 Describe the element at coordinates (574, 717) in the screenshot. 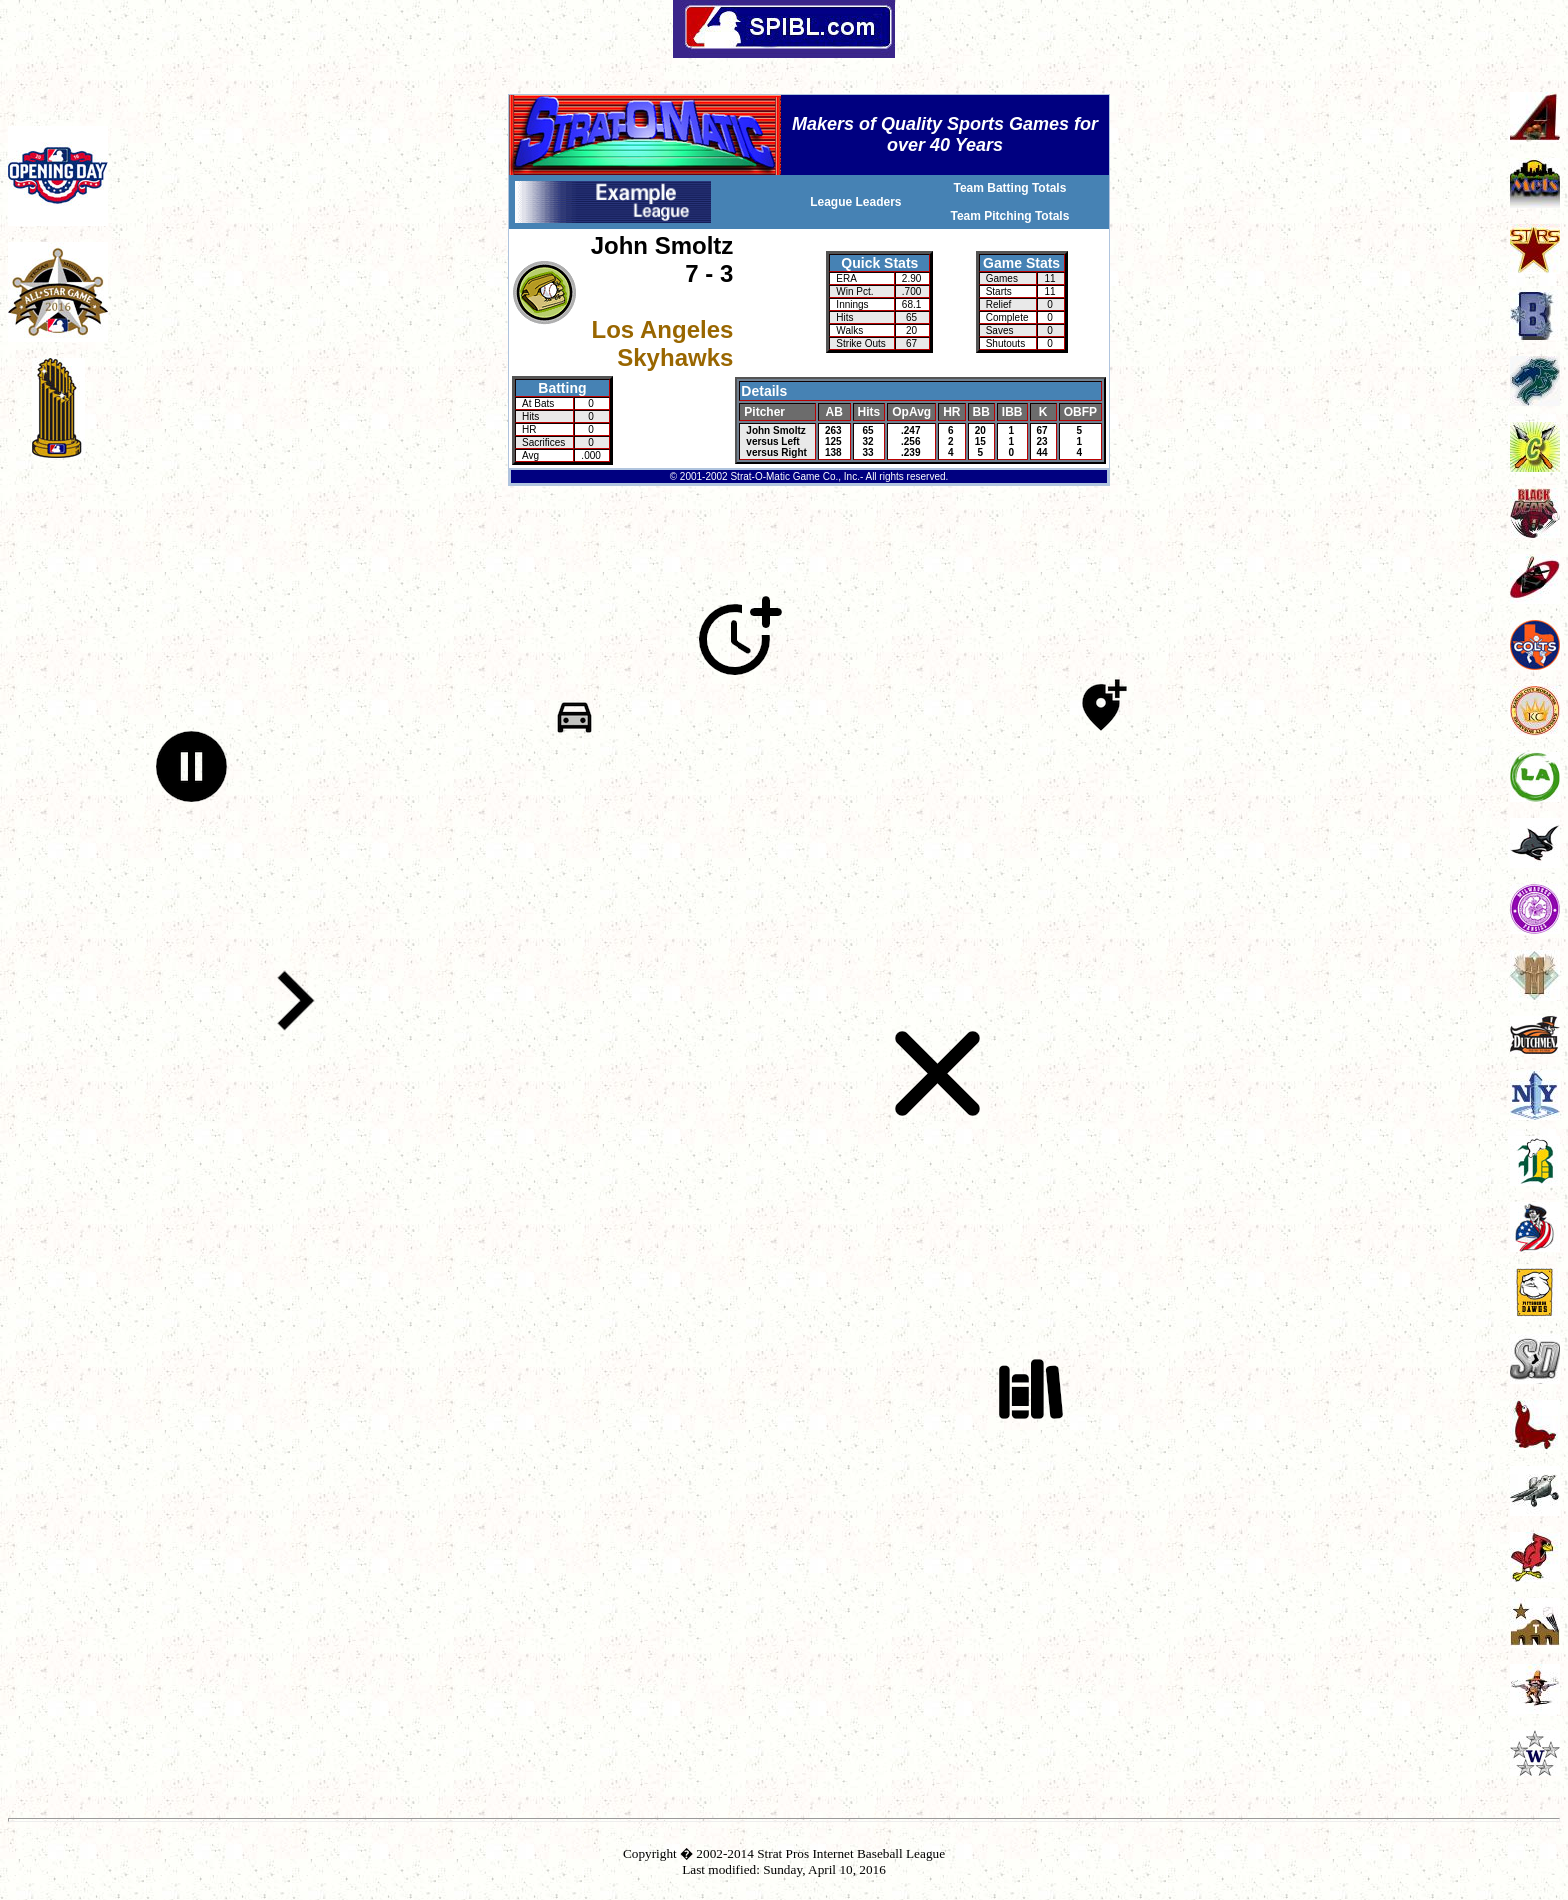

I see `time to leave reminder for your commute` at that location.